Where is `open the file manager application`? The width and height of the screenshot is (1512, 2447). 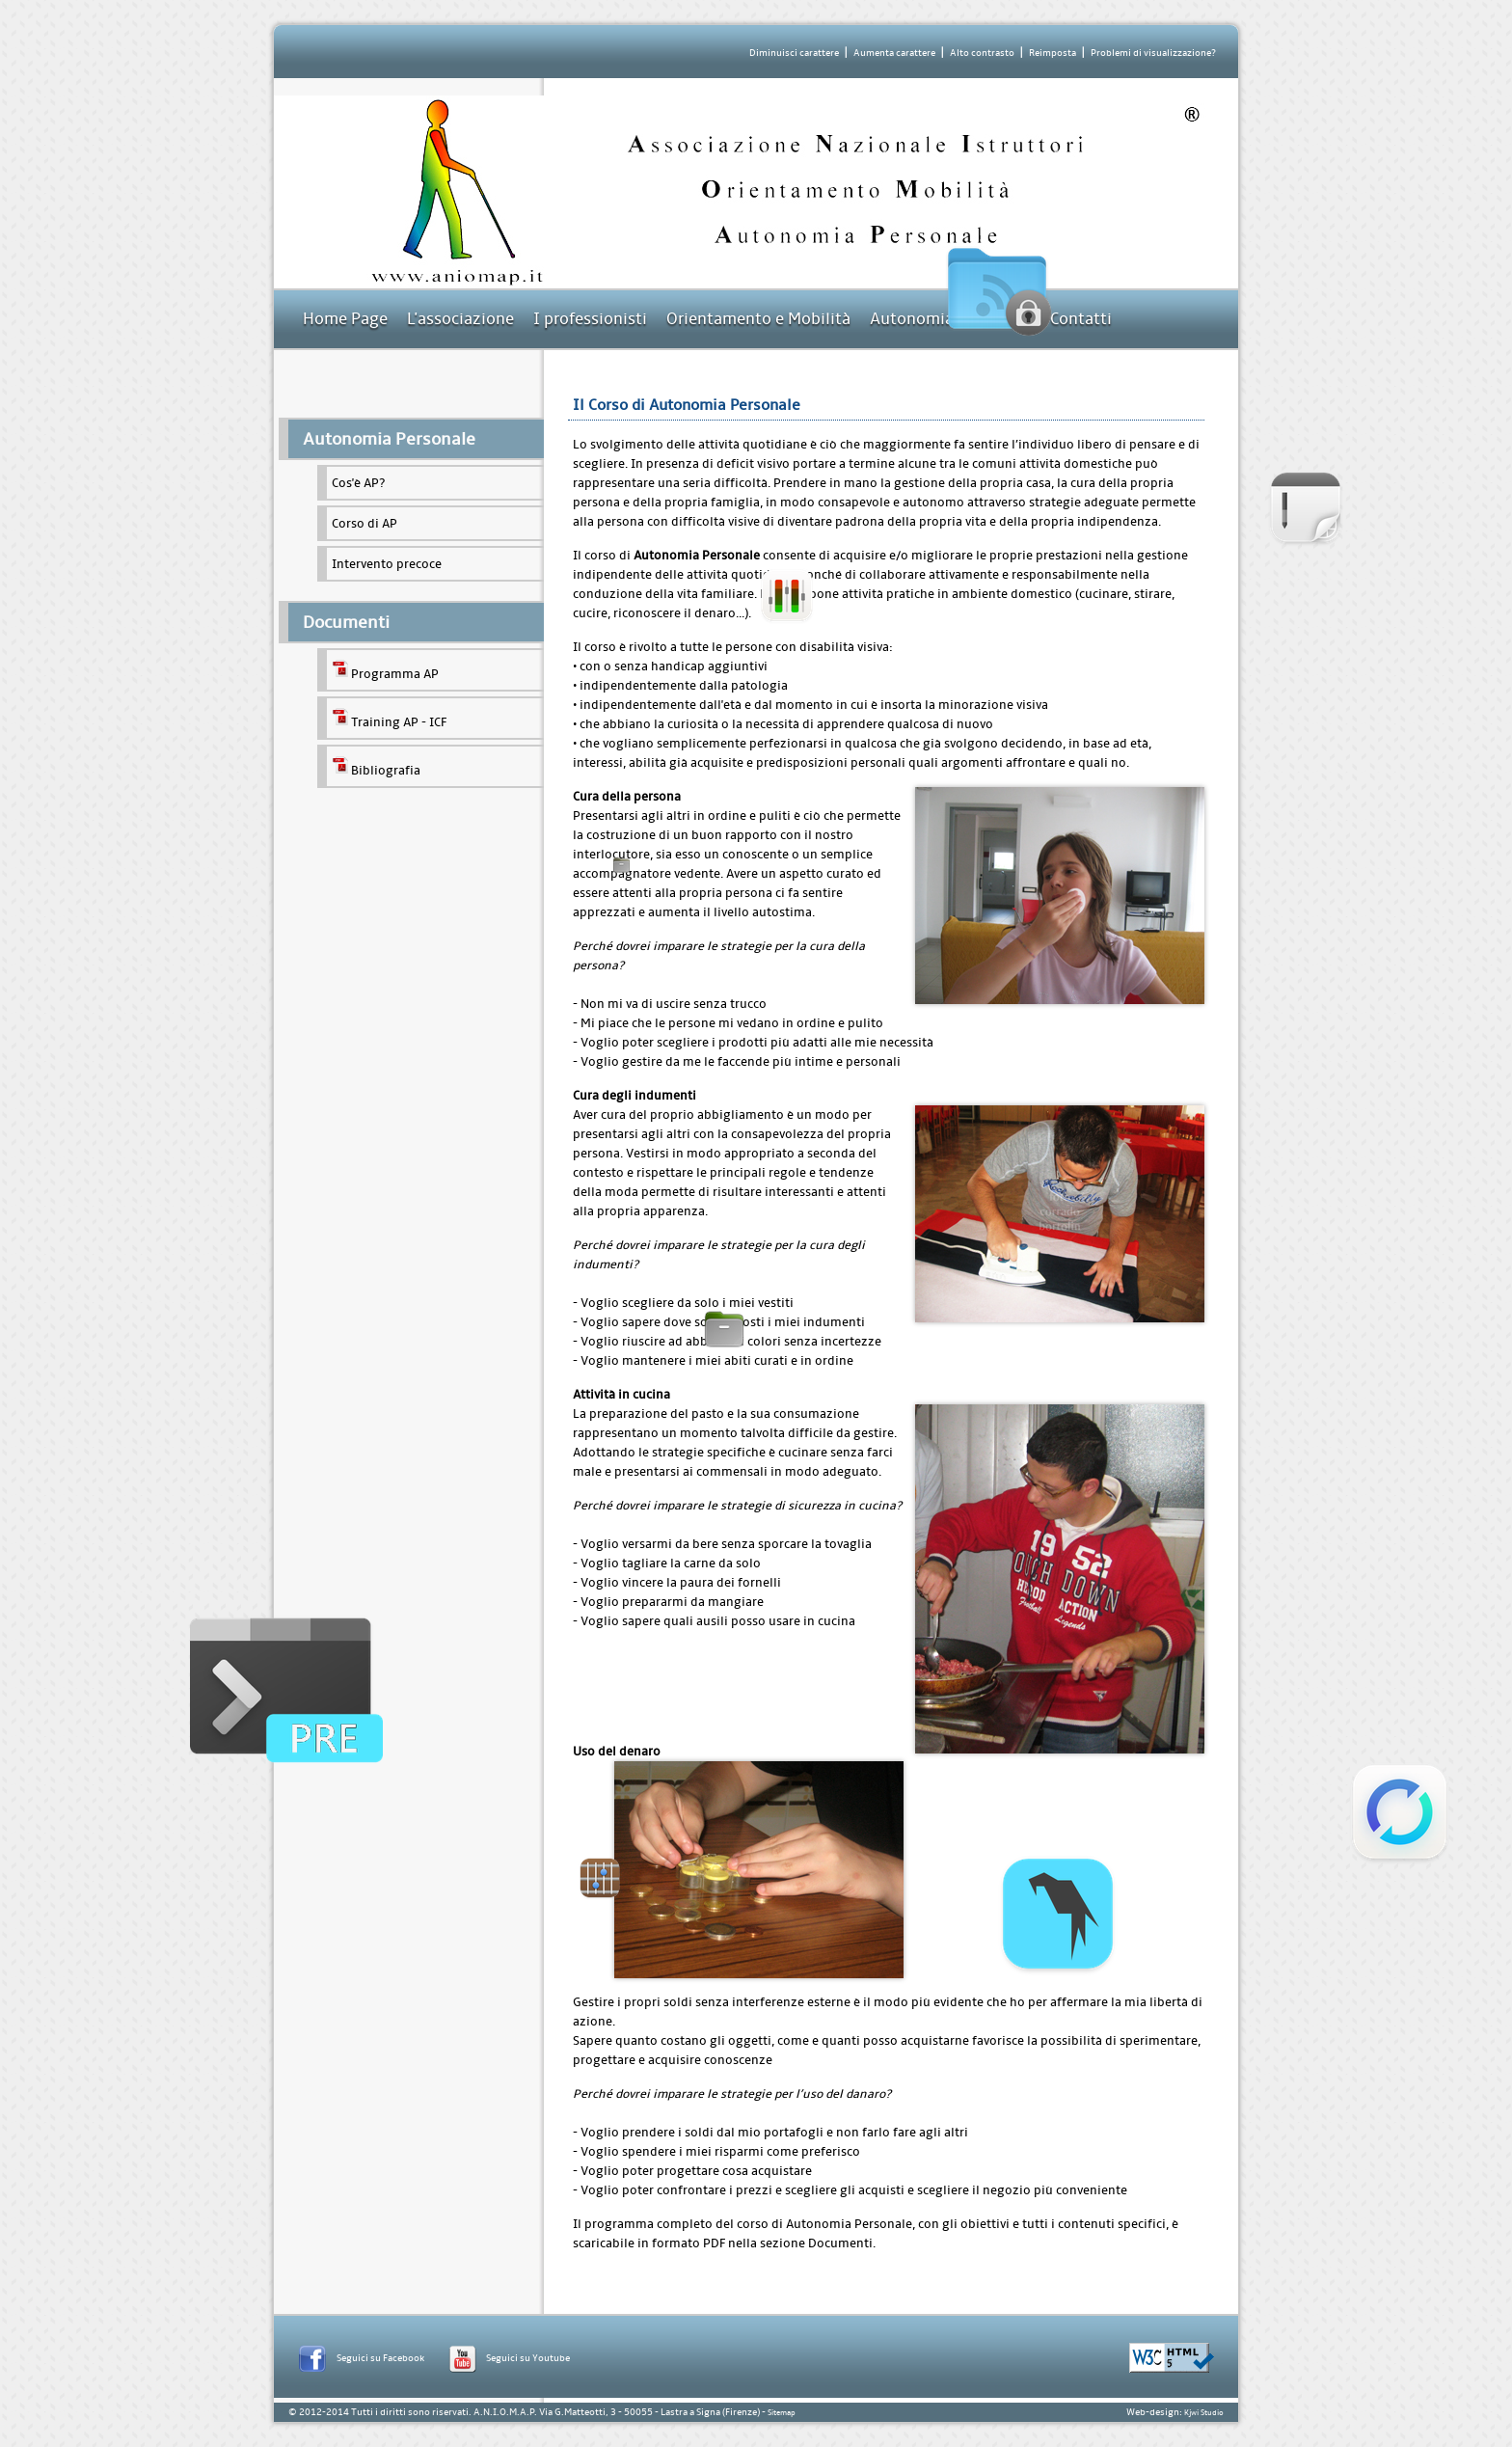 open the file manager application is located at coordinates (724, 1329).